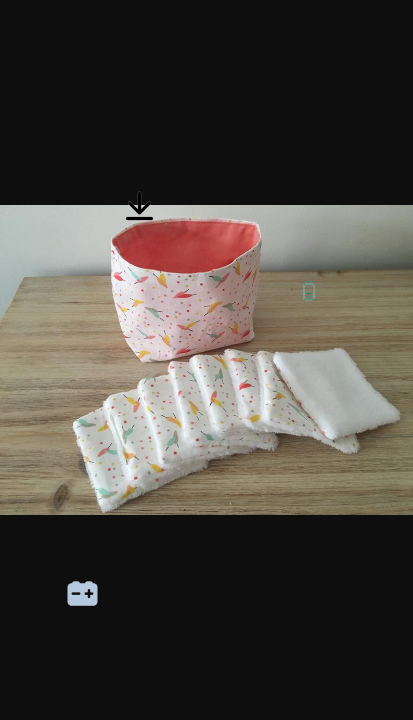 The image size is (413, 720). I want to click on check vehicle battery status, so click(82, 594).